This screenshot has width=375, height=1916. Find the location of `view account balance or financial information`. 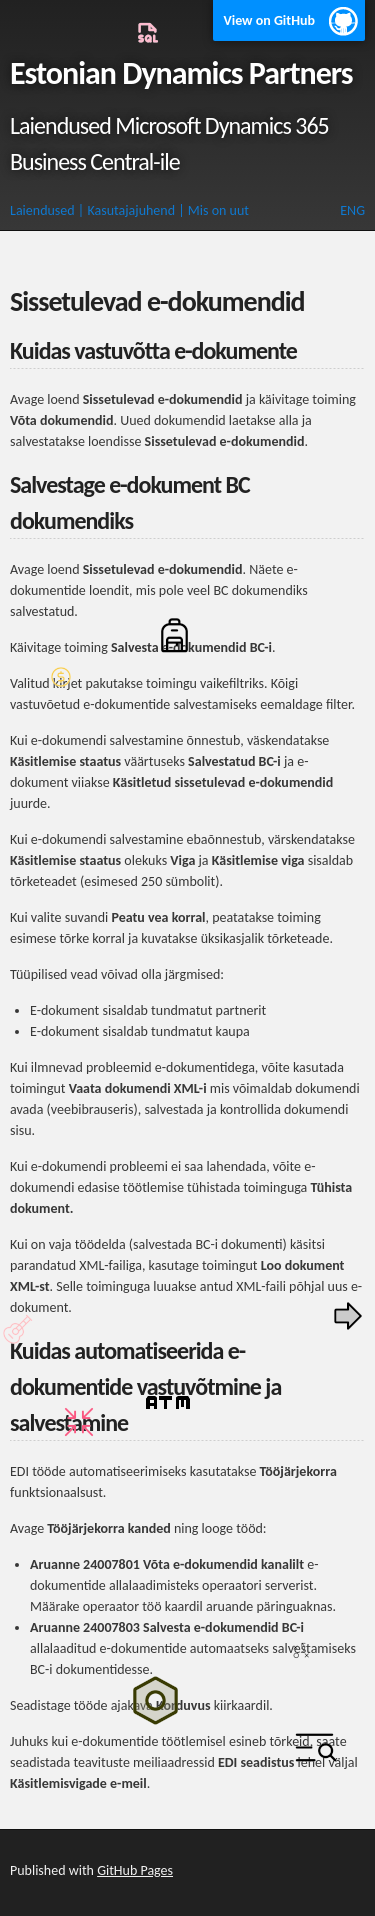

view account balance or financial information is located at coordinates (61, 677).